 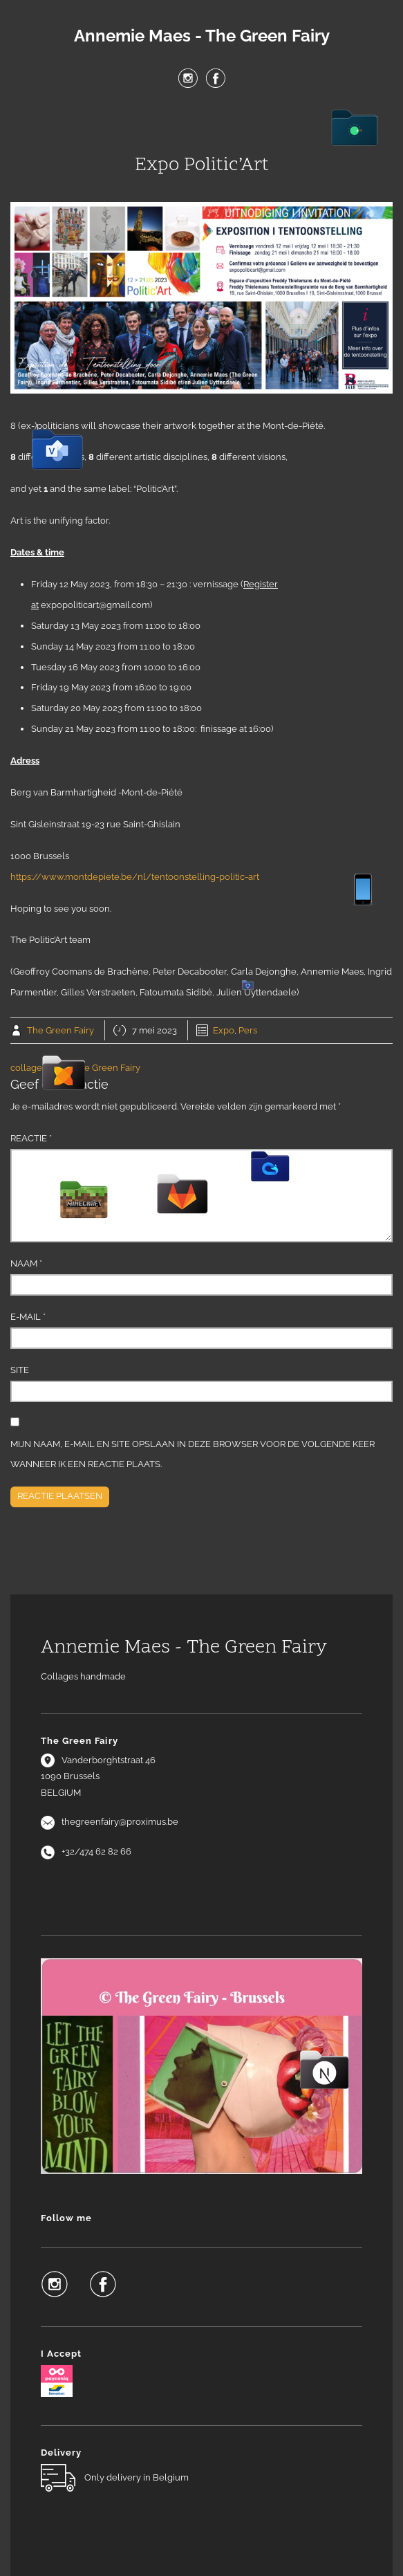 I want to click on open next.js project folder, so click(x=324, y=2071).